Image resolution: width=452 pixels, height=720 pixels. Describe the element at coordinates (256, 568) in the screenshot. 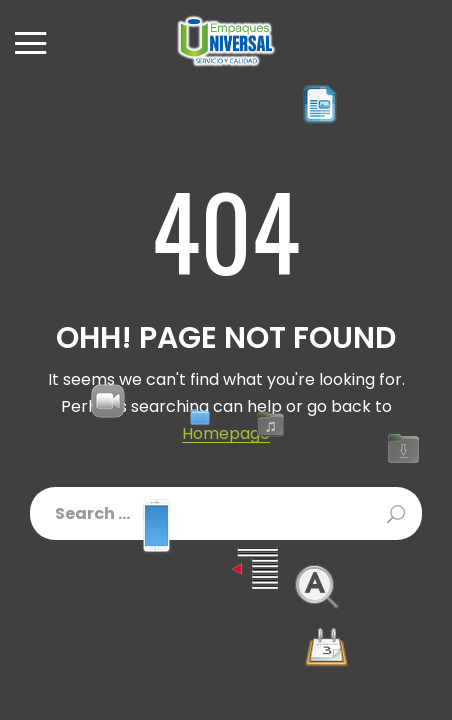

I see `decrease text indentation` at that location.